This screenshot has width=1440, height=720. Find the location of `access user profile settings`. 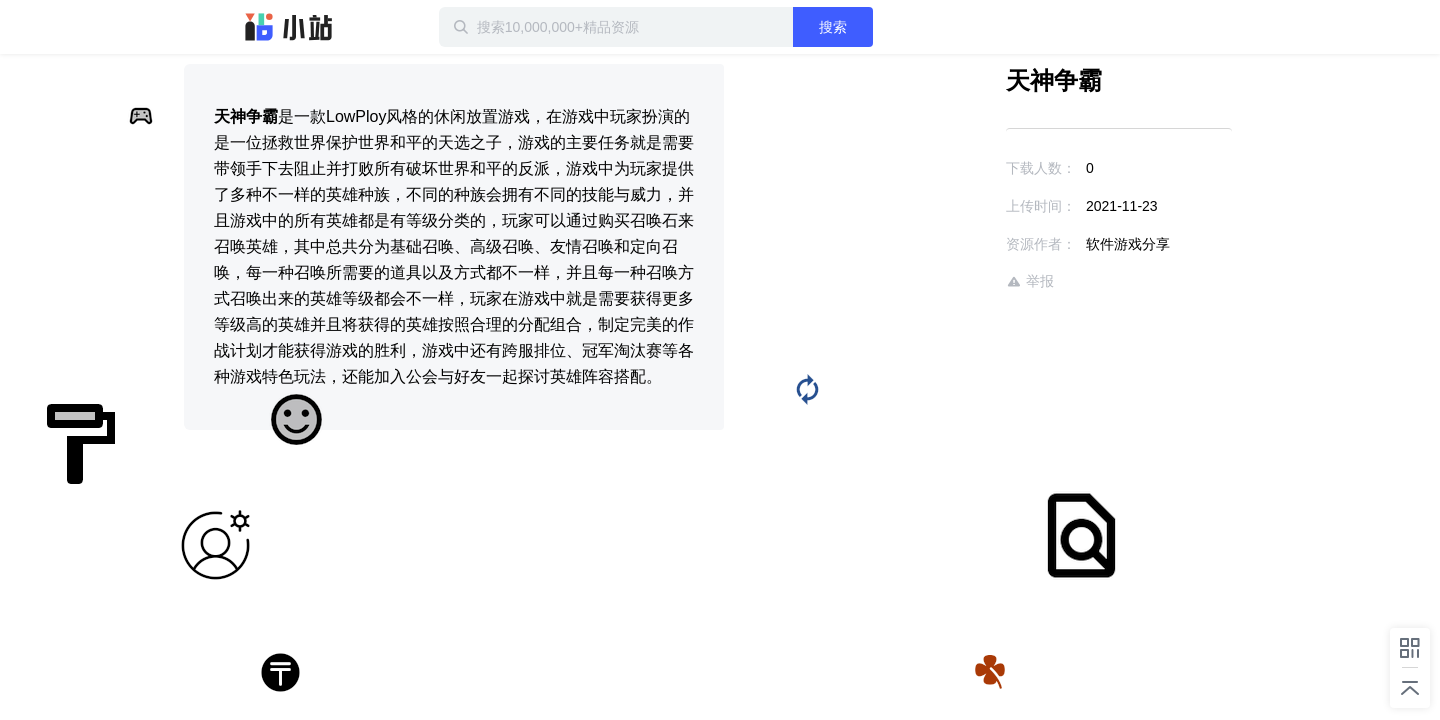

access user profile settings is located at coordinates (215, 545).